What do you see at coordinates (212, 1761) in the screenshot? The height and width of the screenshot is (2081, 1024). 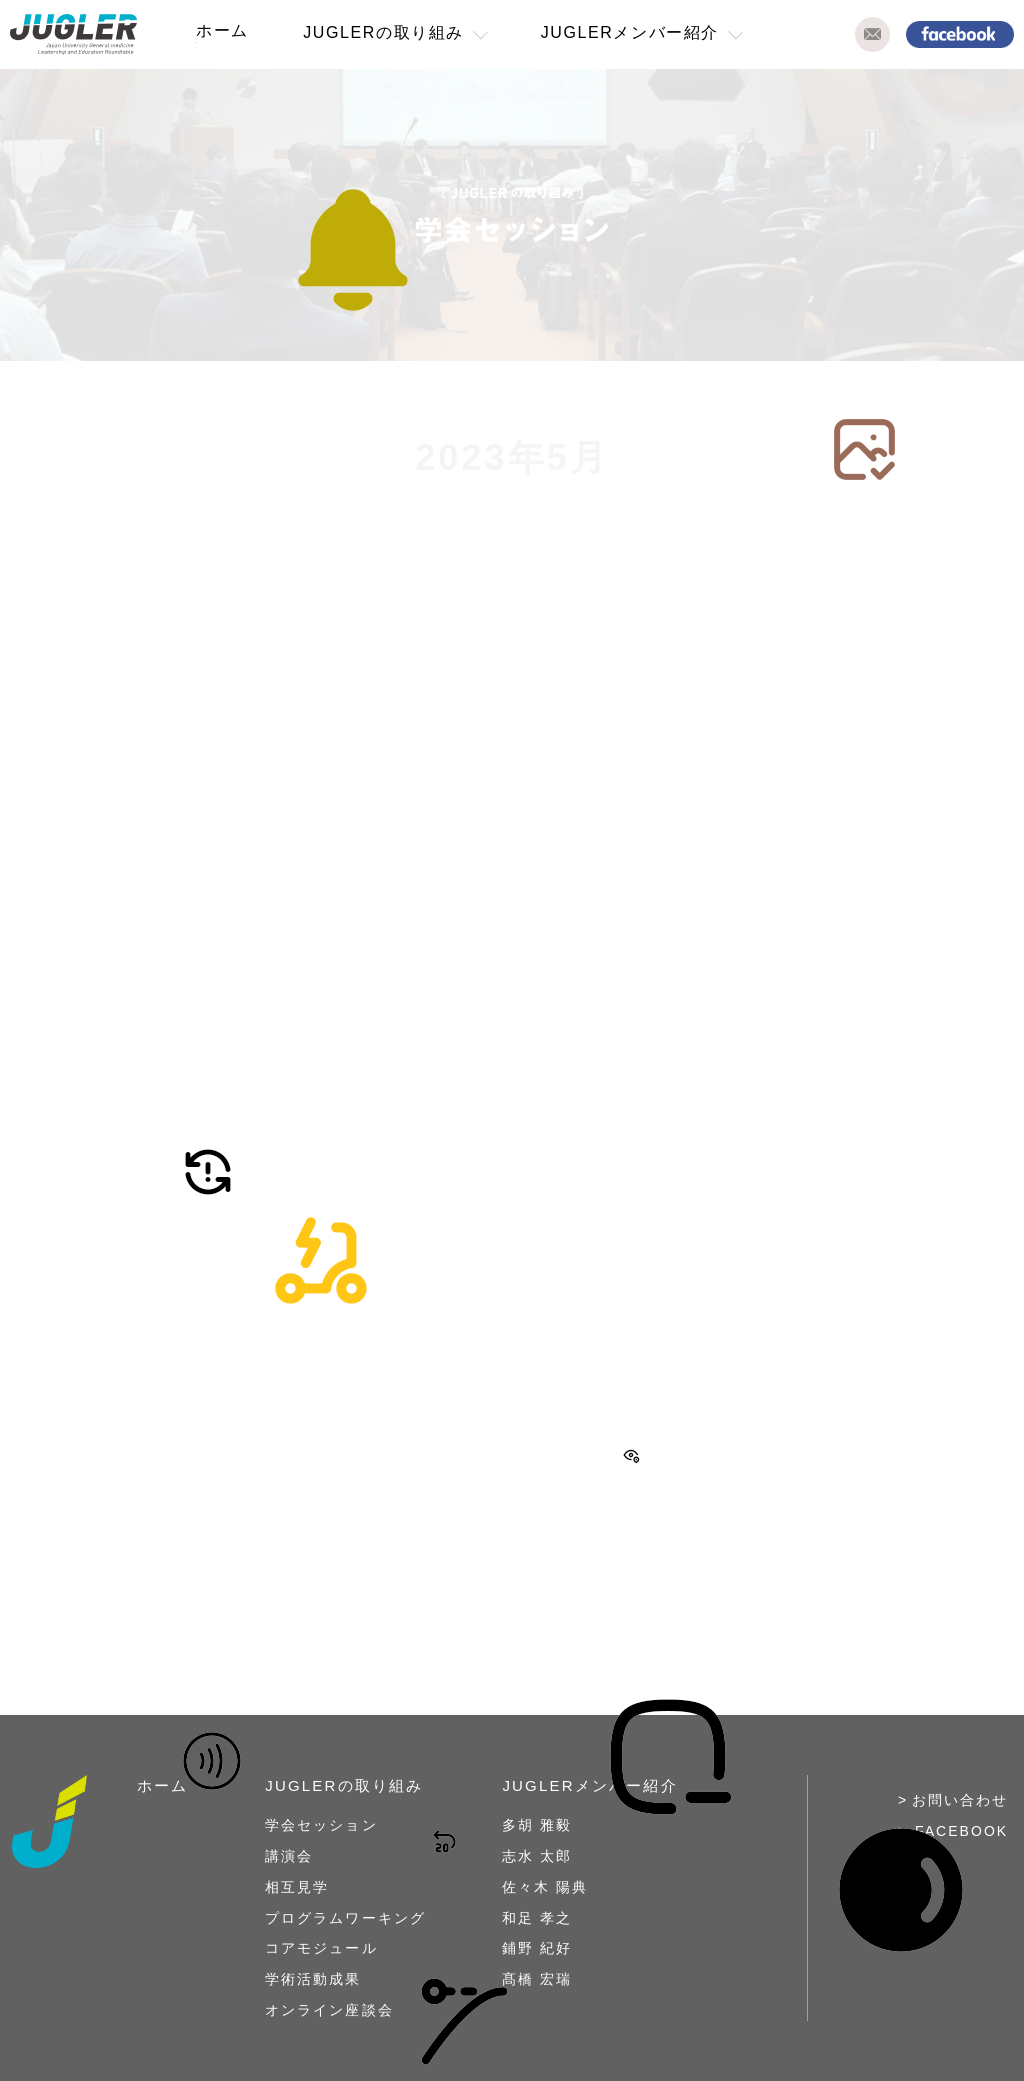 I see `tap to pay with contactless payment` at bounding box center [212, 1761].